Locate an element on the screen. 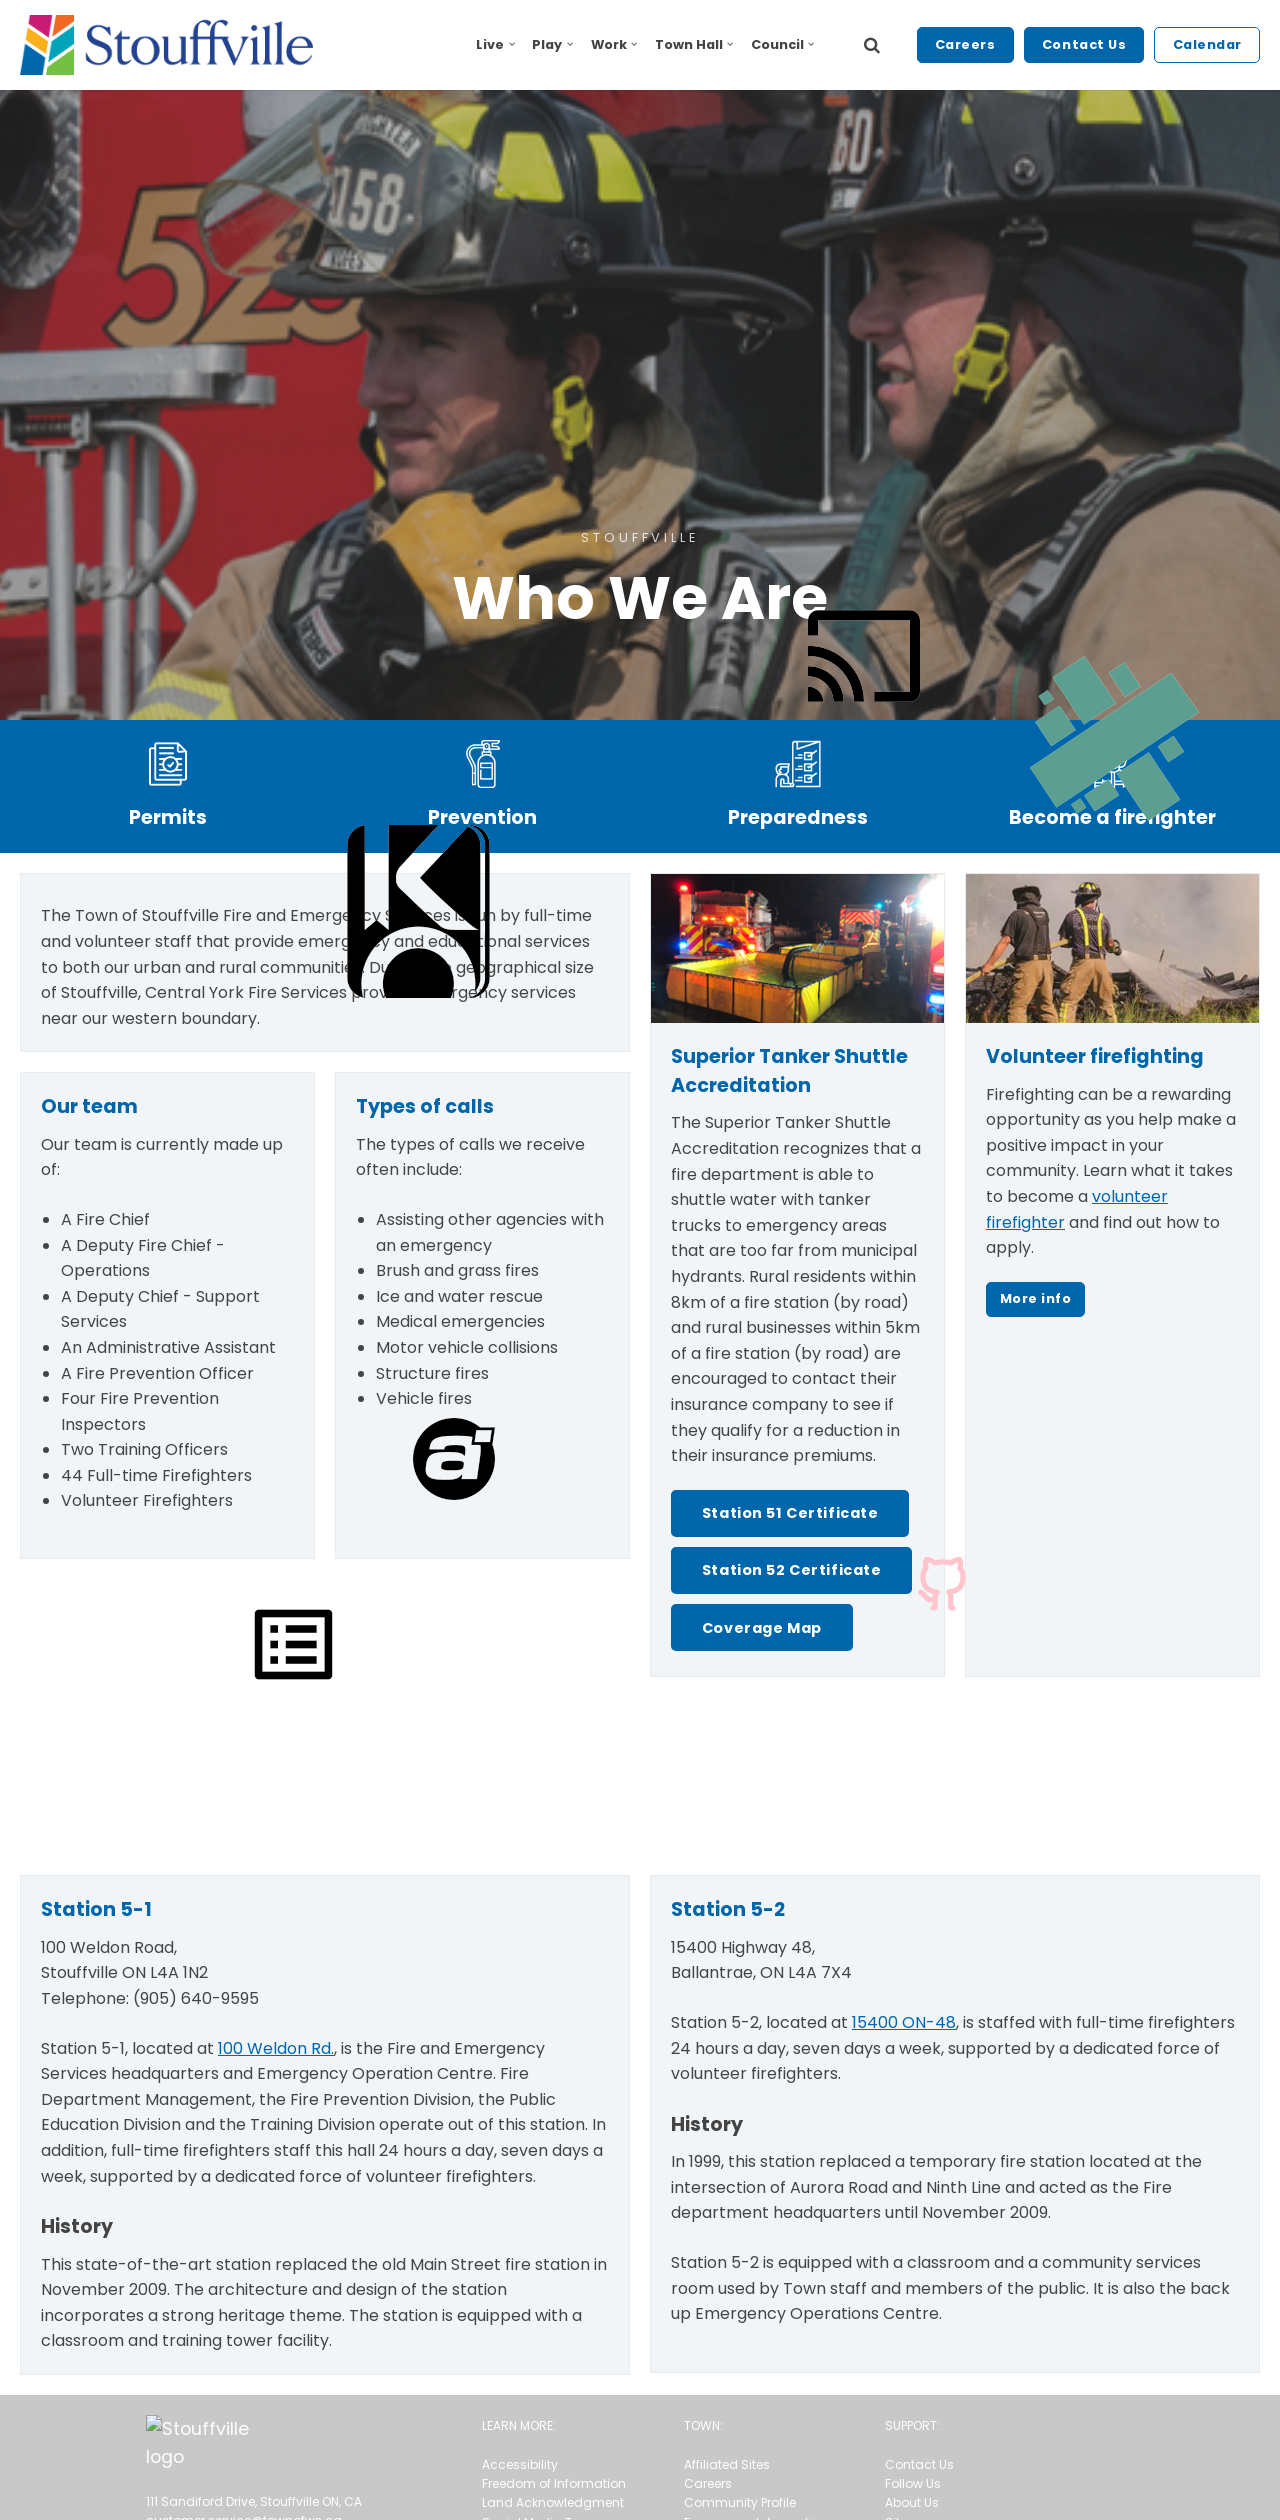 This screenshot has width=1280, height=2520. aurelia javascript framework logo is located at coordinates (1114, 738).